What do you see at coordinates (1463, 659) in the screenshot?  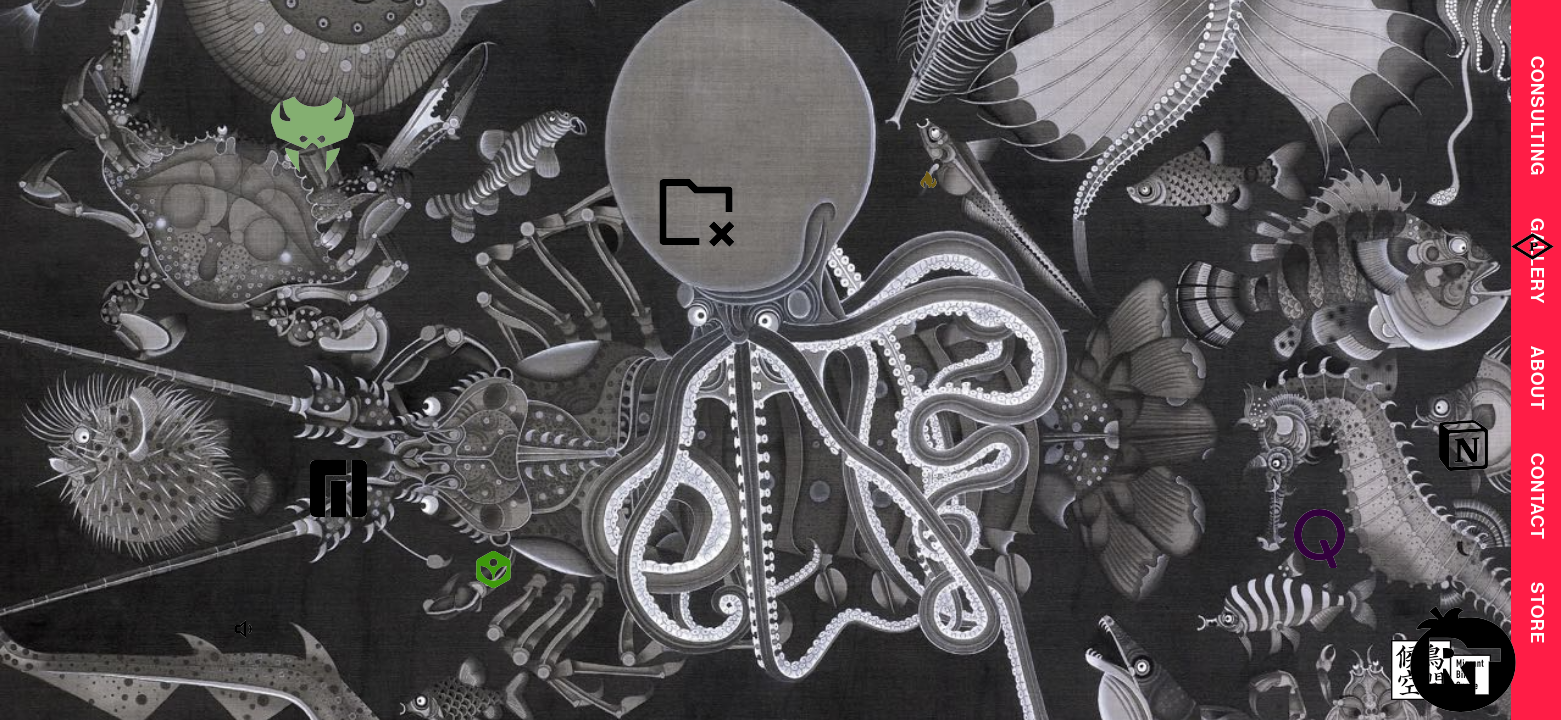 I see `visit rotten tomatoes website` at bounding box center [1463, 659].